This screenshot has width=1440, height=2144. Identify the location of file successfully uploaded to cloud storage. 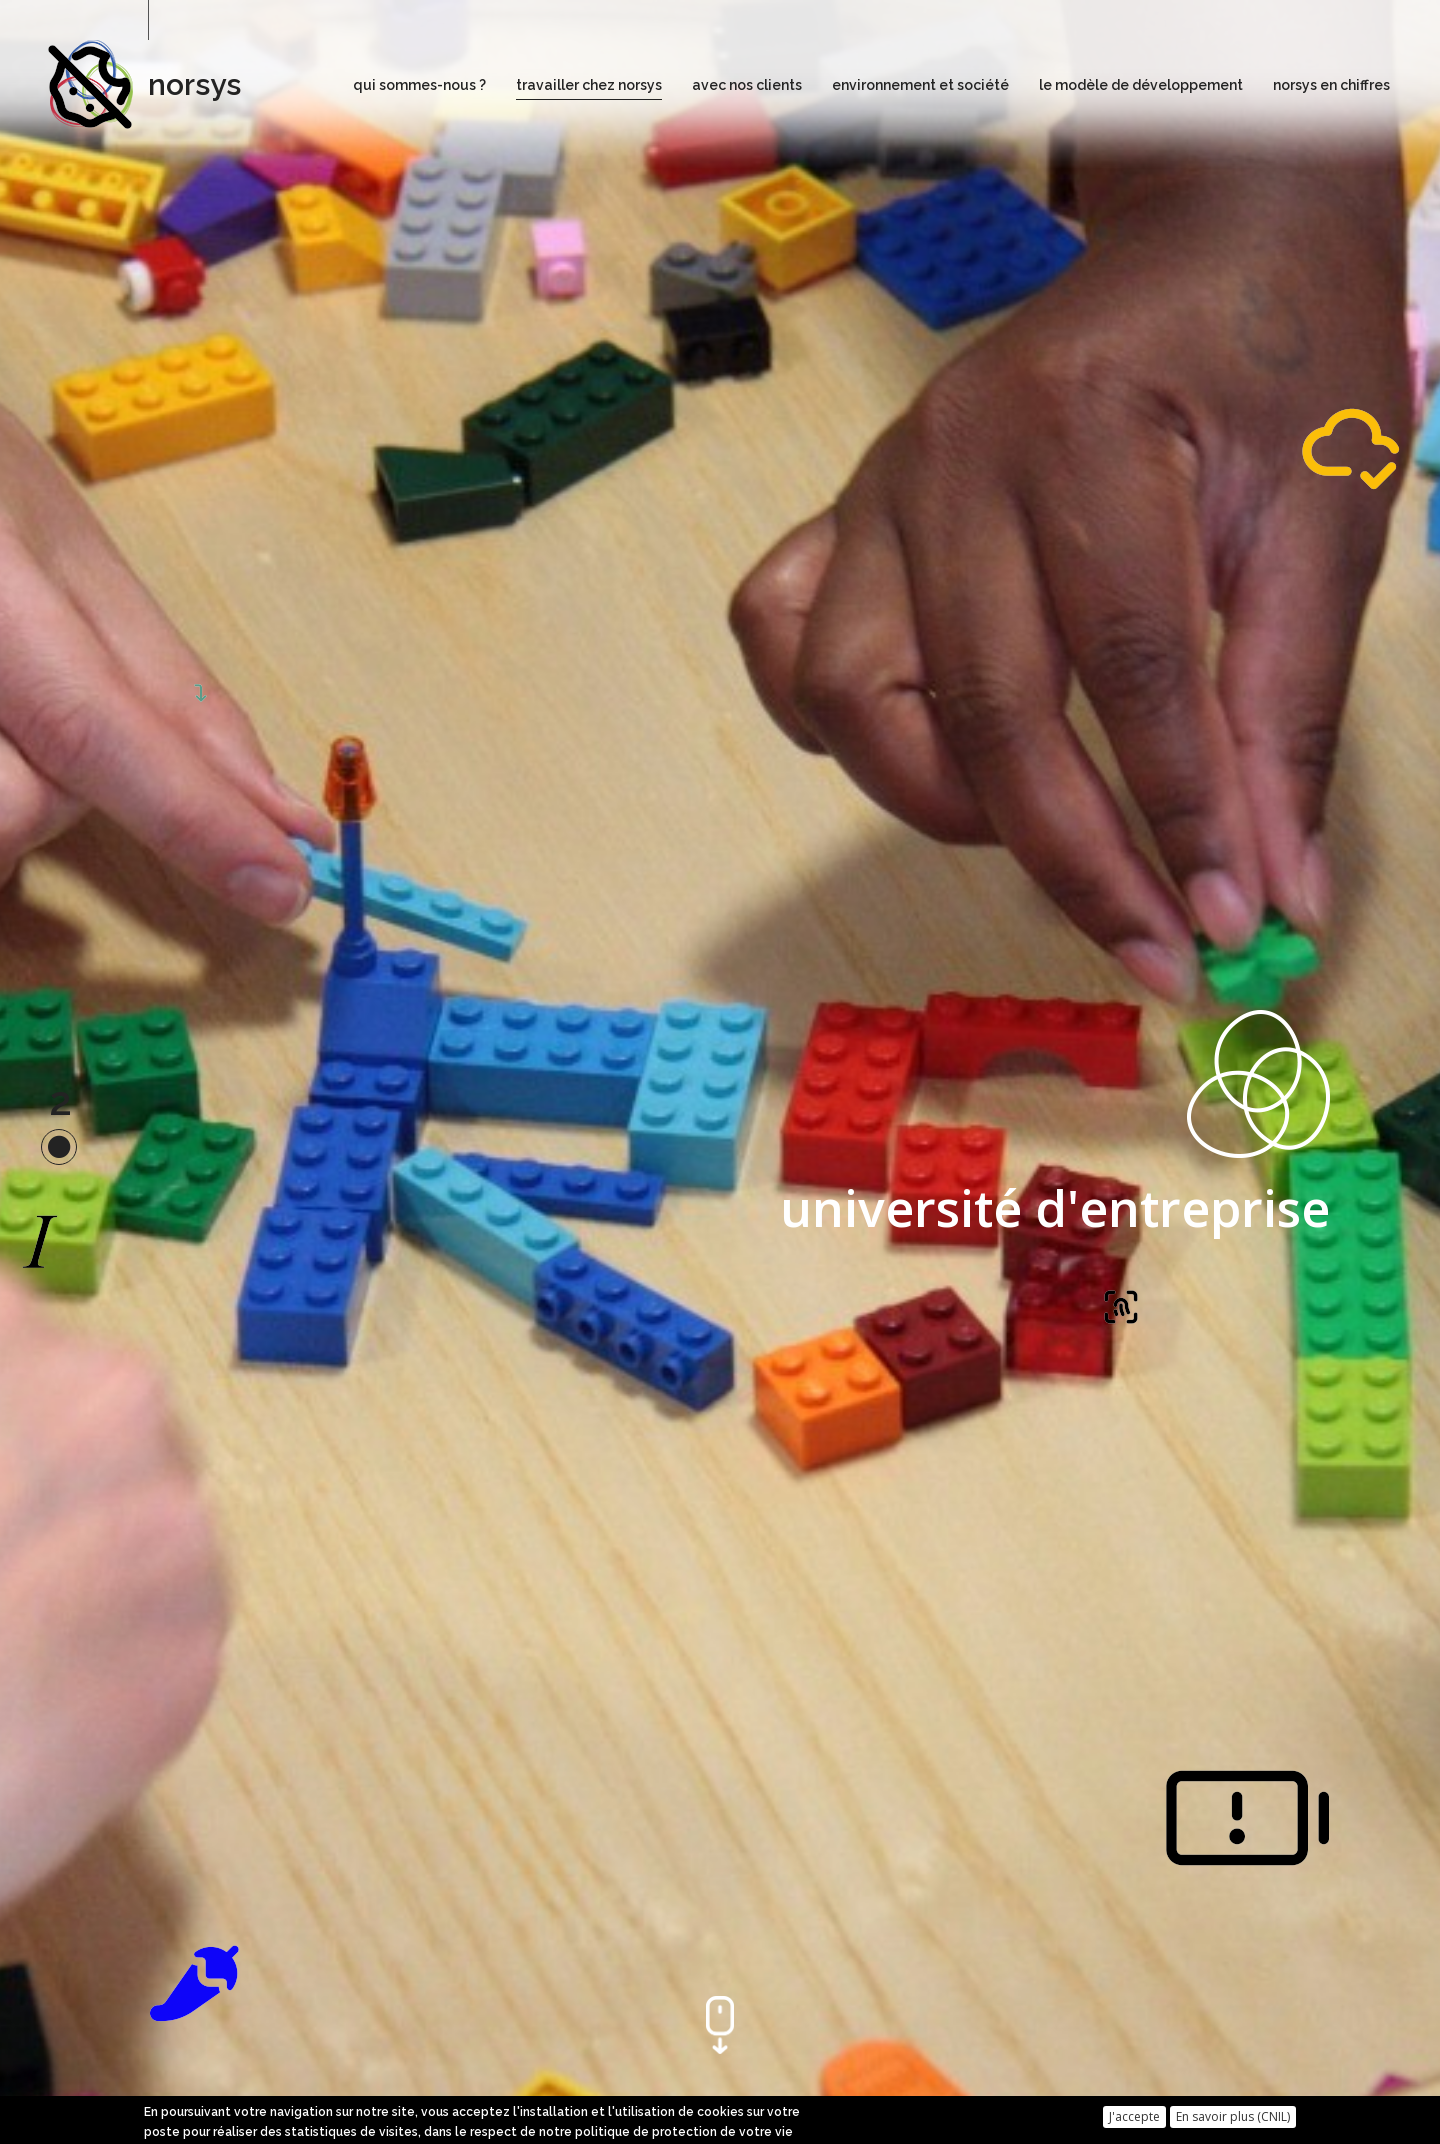
(1351, 444).